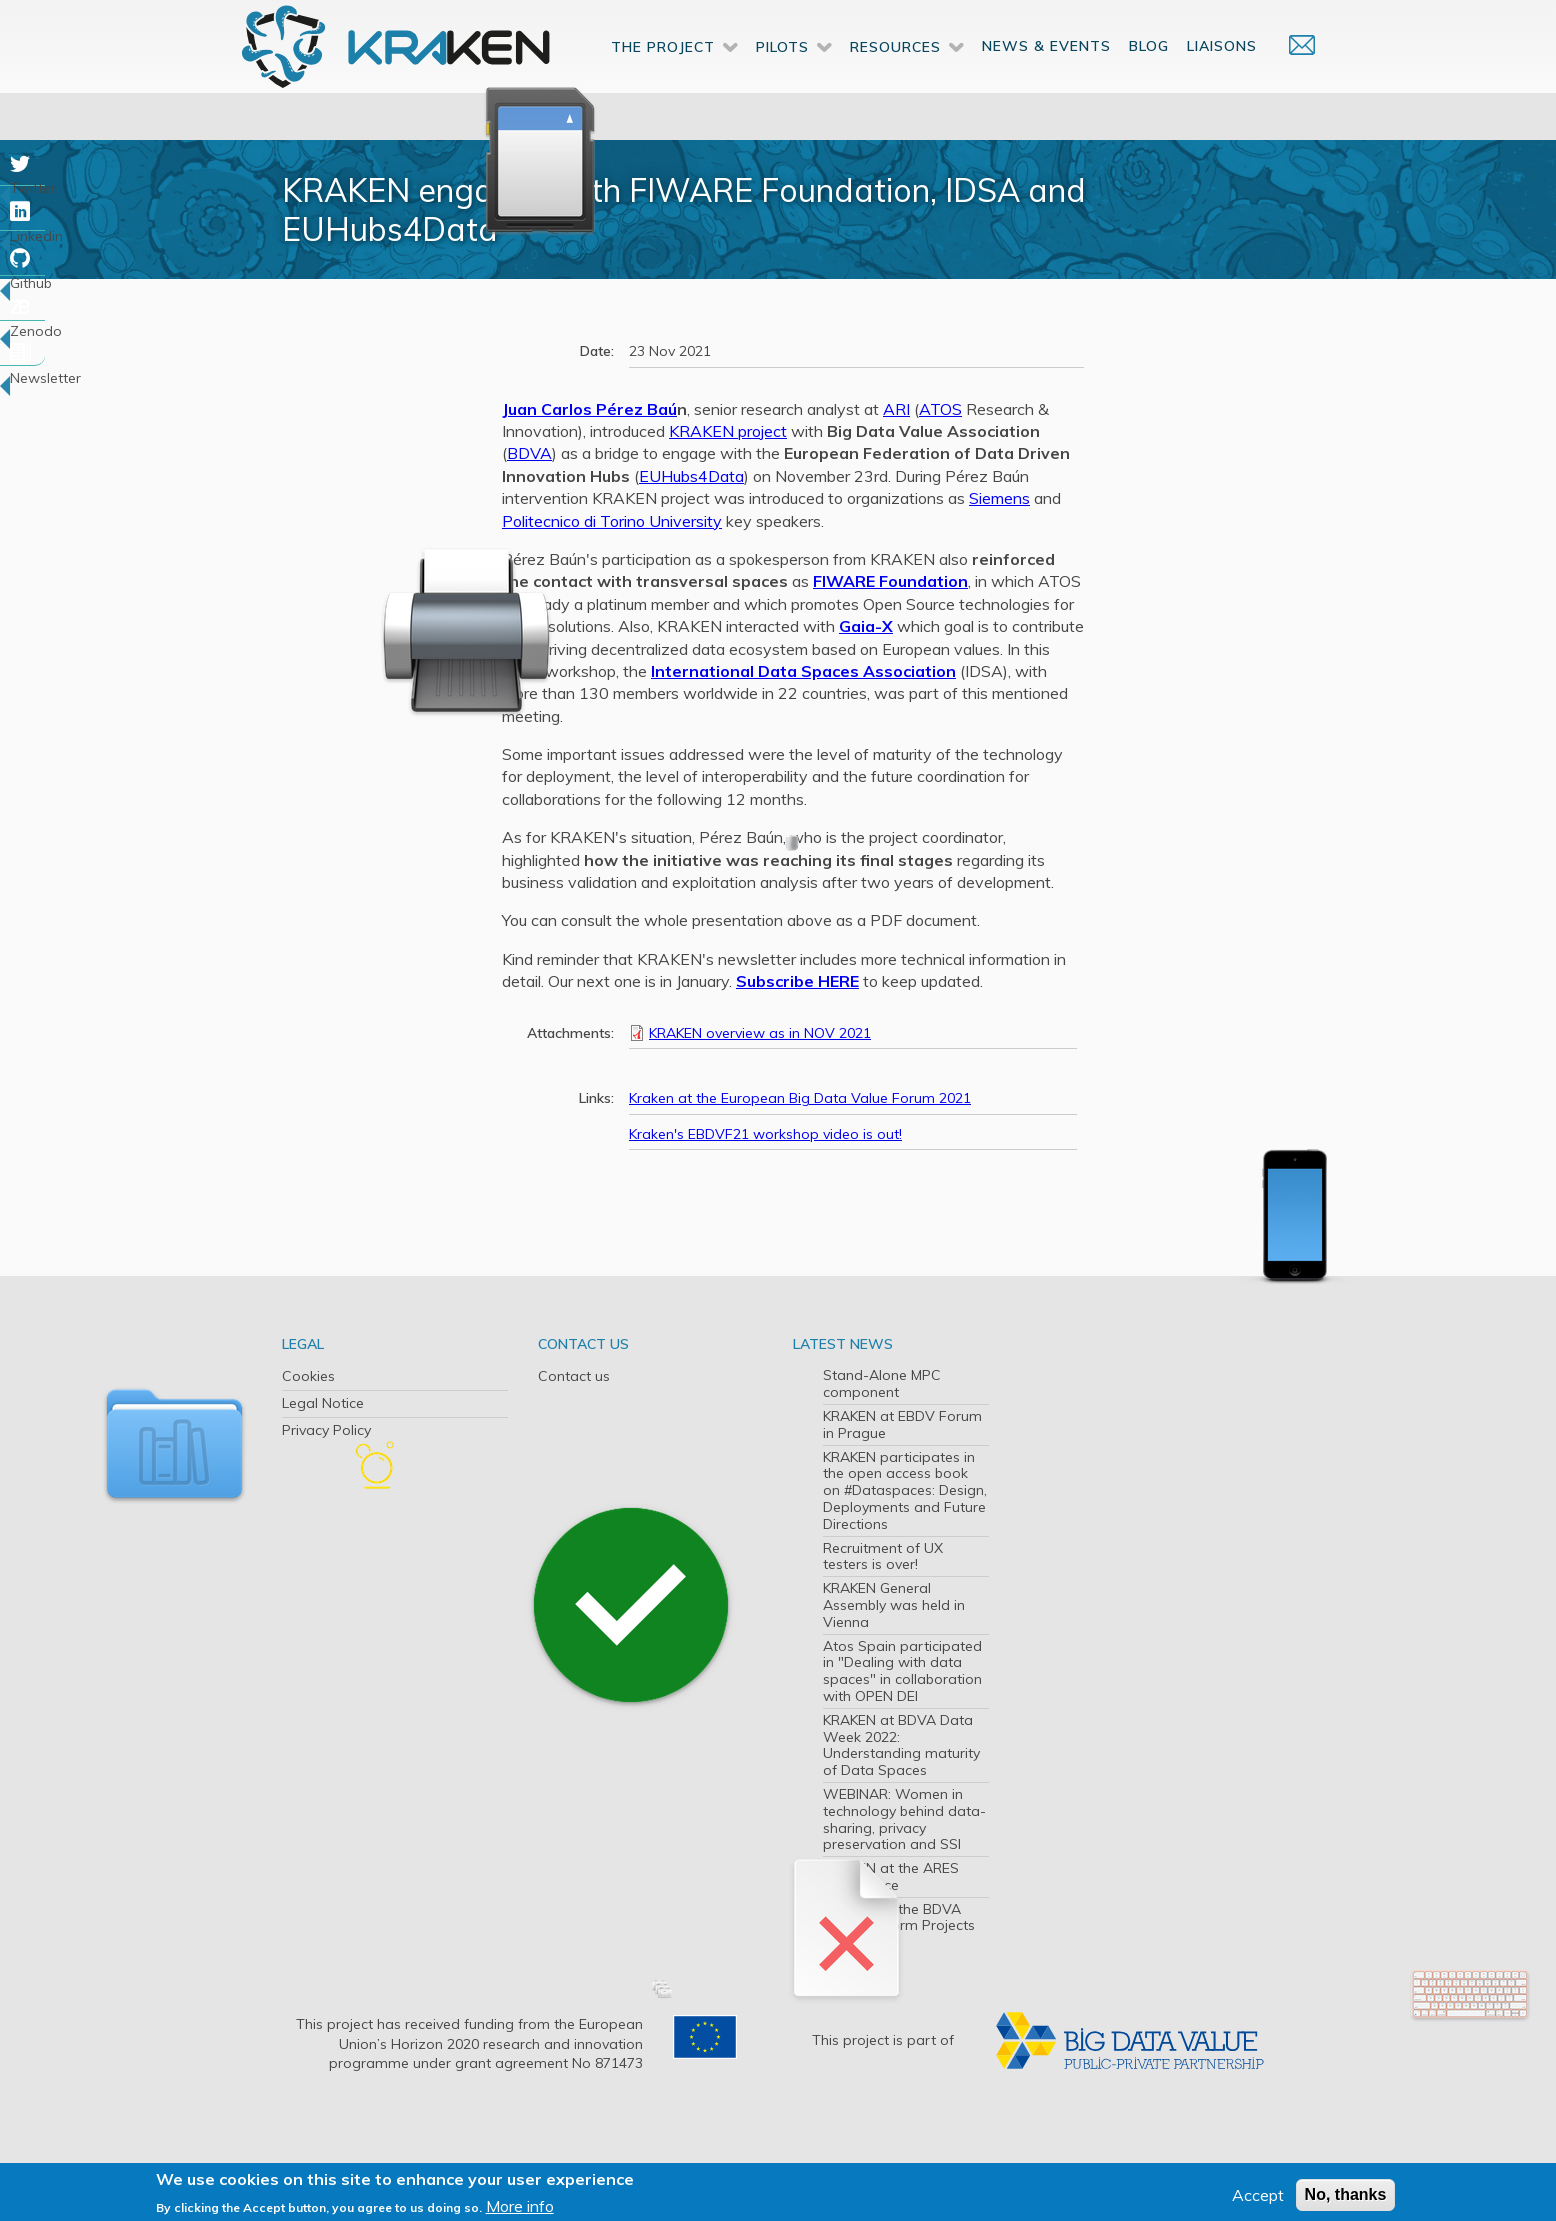  I want to click on iPod Touch device connected to your computer, so click(1295, 1217).